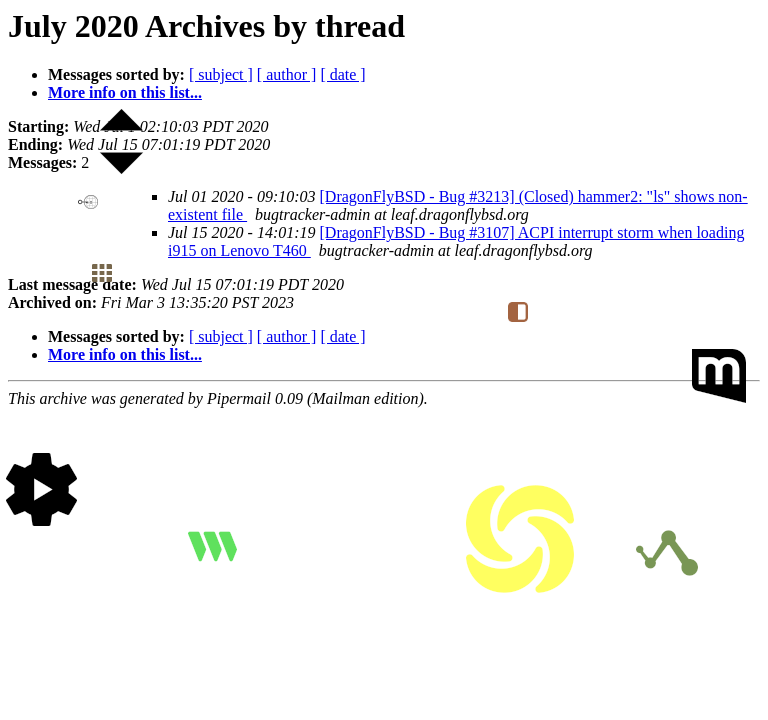 The height and width of the screenshot is (720, 768). Describe the element at coordinates (121, 141) in the screenshot. I see `expand or collapse content vertically` at that location.